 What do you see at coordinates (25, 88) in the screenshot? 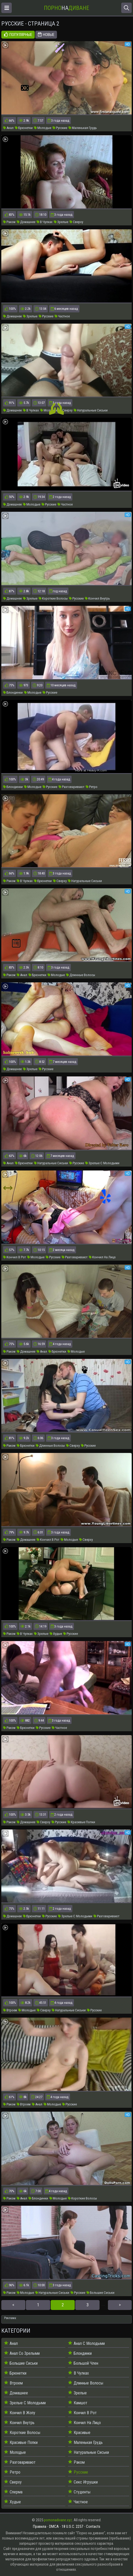
I see `view payment or billing details` at bounding box center [25, 88].